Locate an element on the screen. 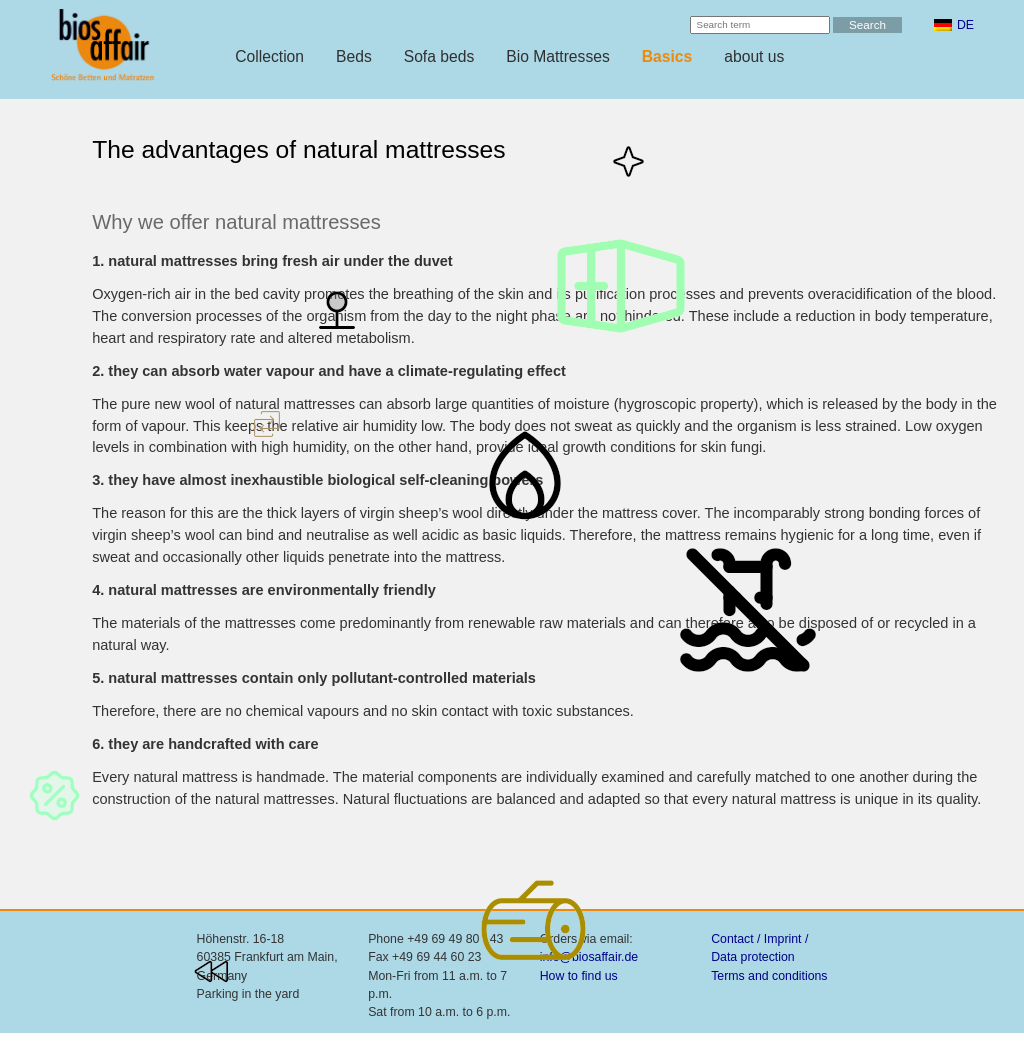 The height and width of the screenshot is (1043, 1024). mark a location on the map is located at coordinates (337, 311).